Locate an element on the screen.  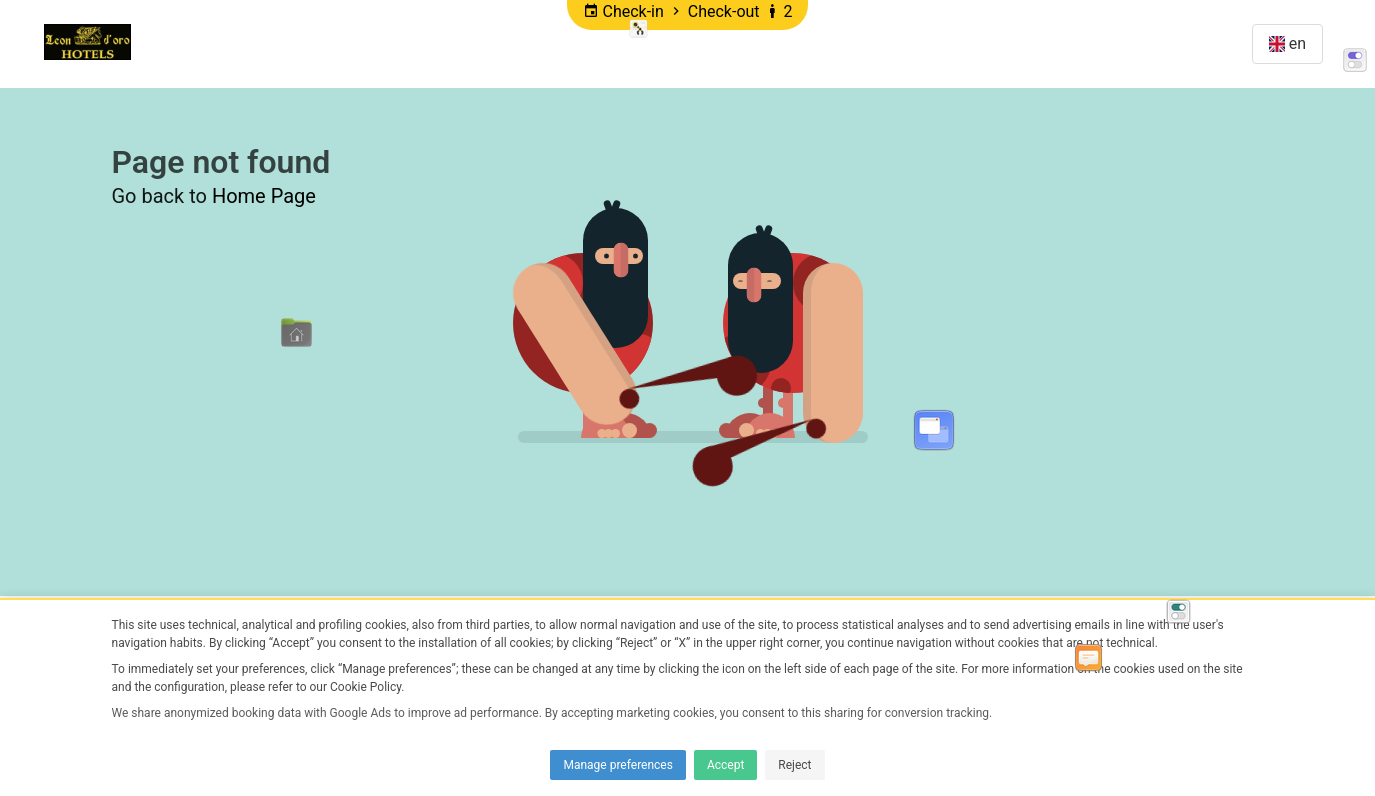
open GNOME Builder development environment is located at coordinates (638, 28).